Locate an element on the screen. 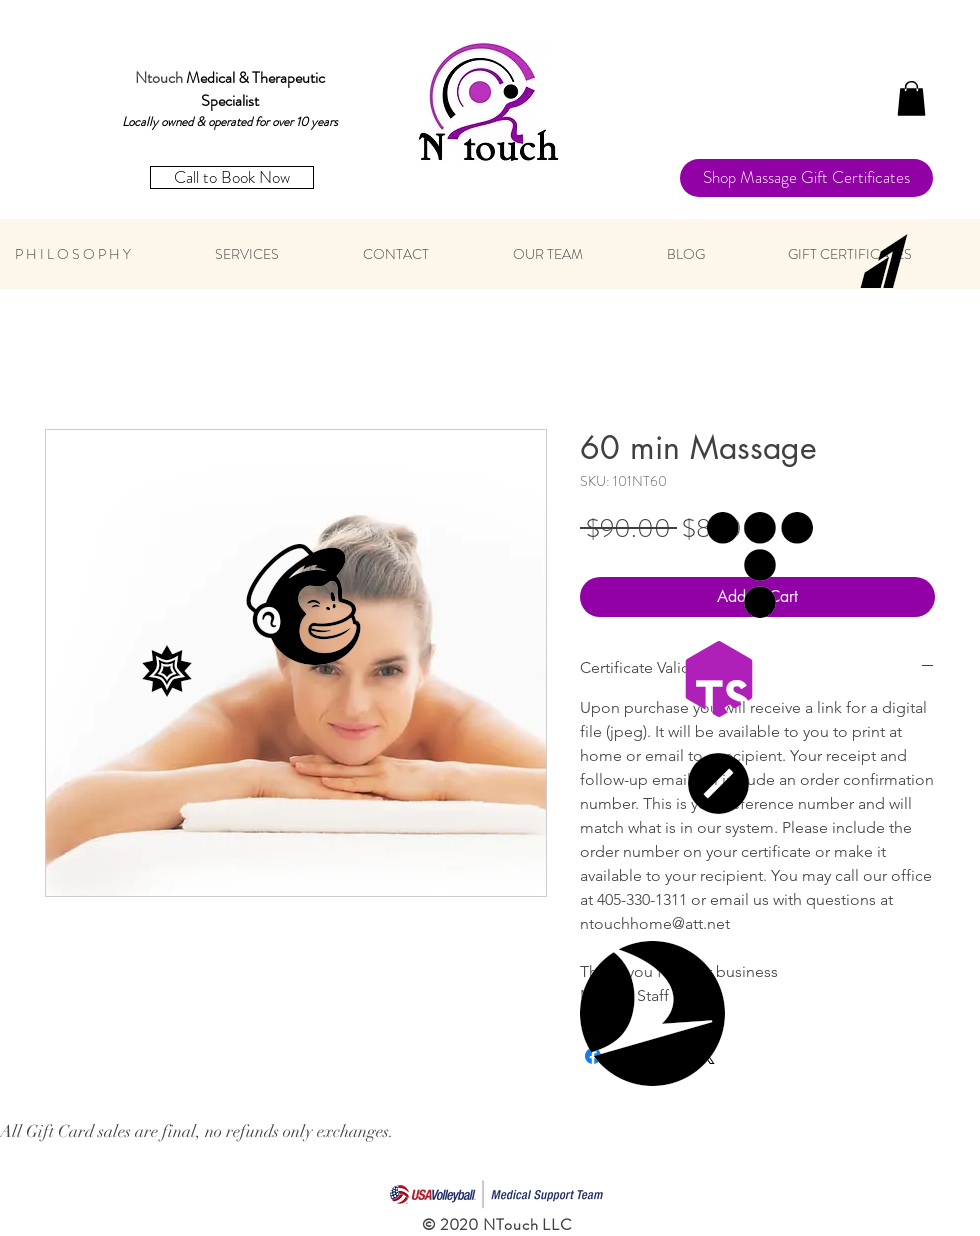  open wolfram mathematica application is located at coordinates (167, 671).